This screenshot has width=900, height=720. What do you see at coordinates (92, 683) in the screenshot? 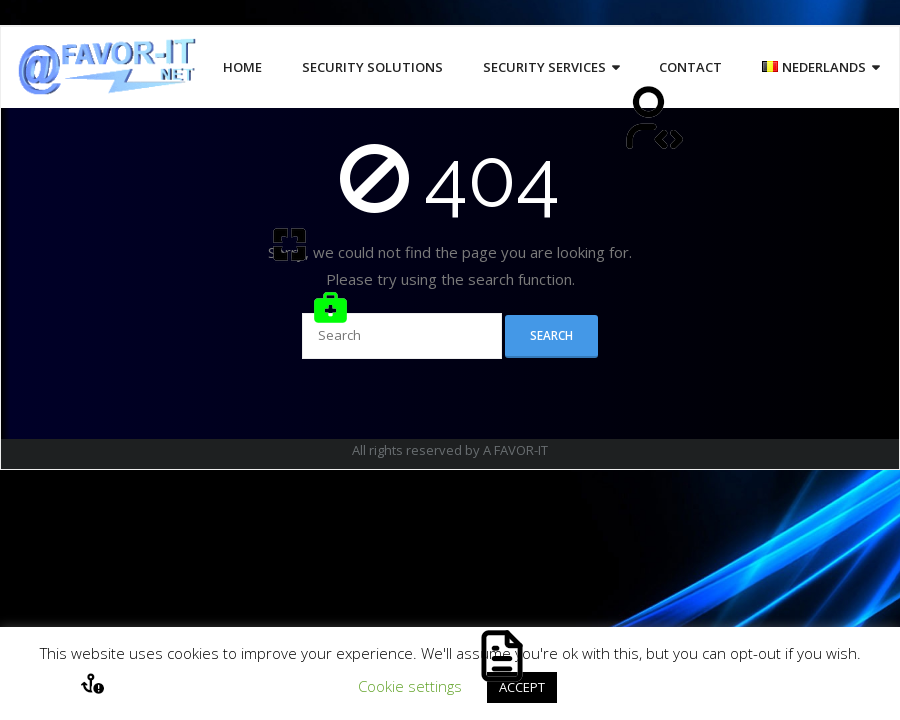
I see `anchor point warning or error` at bounding box center [92, 683].